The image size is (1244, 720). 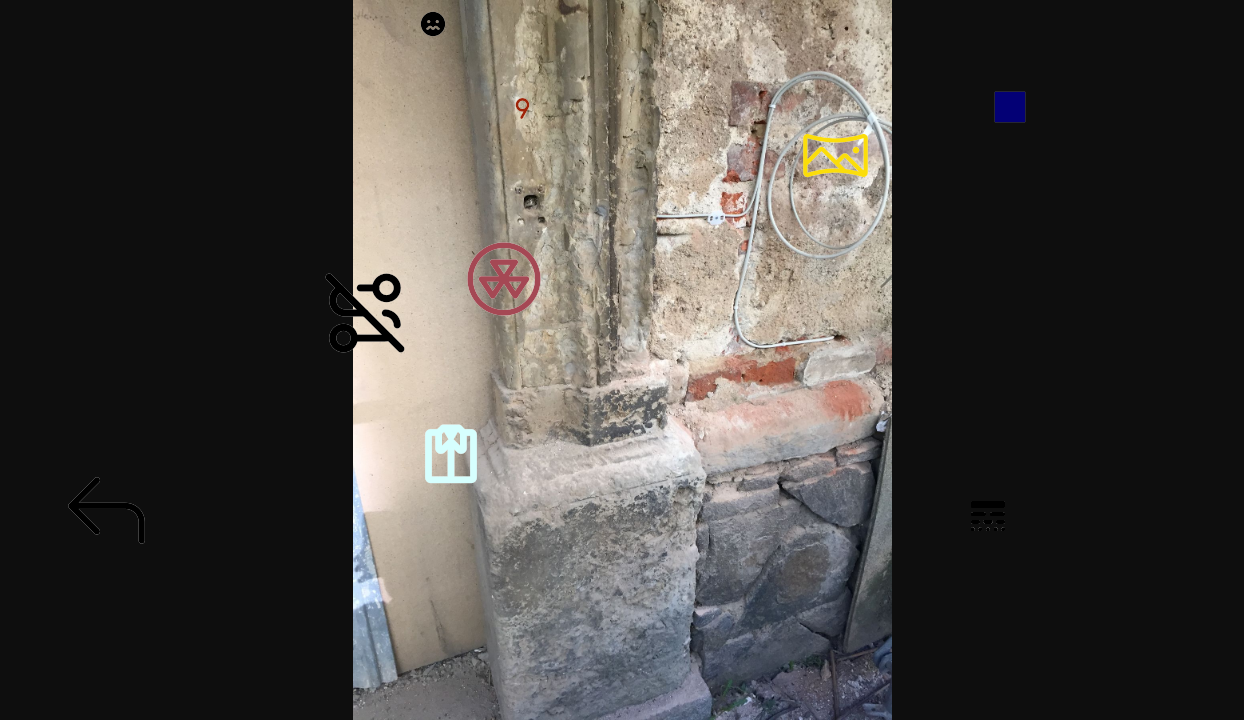 What do you see at coordinates (504, 279) in the screenshot?
I see `fallout shelter or nuclear safety indicator` at bounding box center [504, 279].